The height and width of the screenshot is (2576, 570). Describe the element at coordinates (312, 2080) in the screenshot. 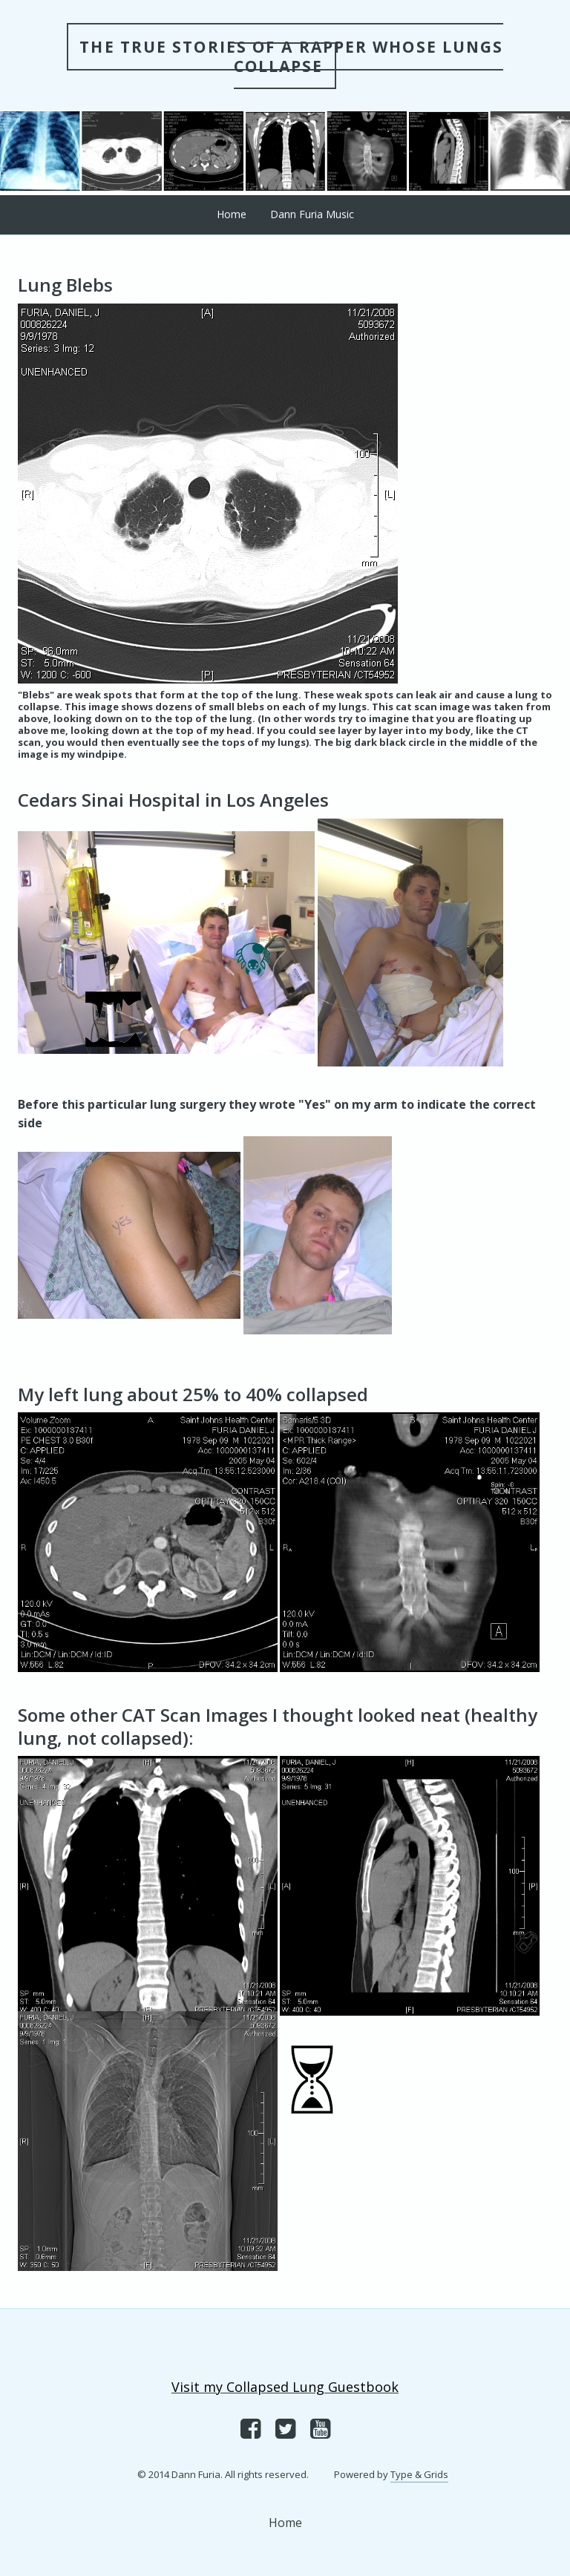

I see `indicates a timer or countdown in progress` at that location.